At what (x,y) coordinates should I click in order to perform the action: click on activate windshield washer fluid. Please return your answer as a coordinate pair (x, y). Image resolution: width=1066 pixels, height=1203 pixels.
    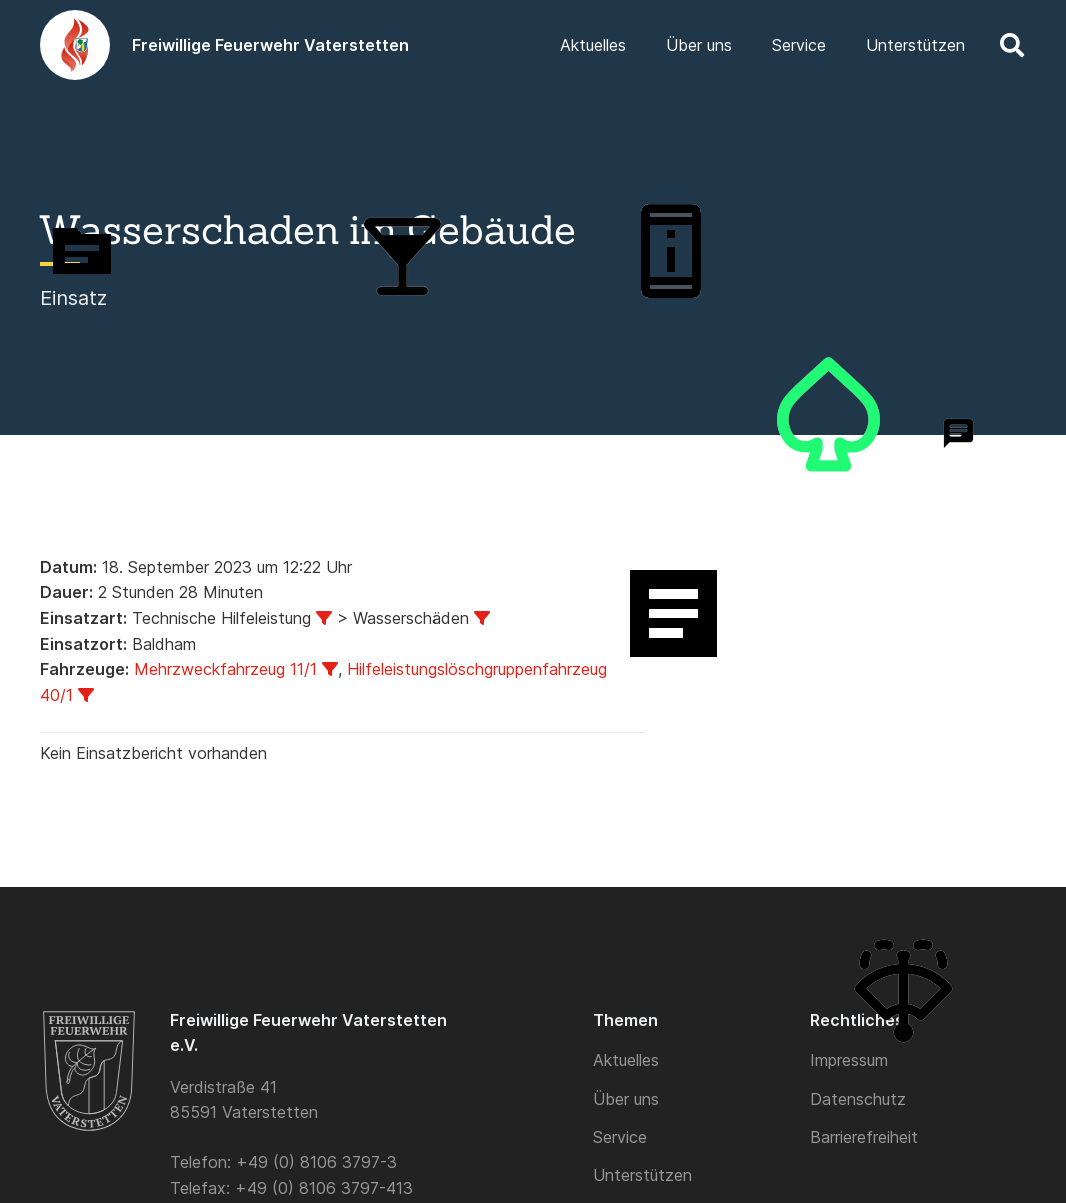
    Looking at the image, I should click on (903, 993).